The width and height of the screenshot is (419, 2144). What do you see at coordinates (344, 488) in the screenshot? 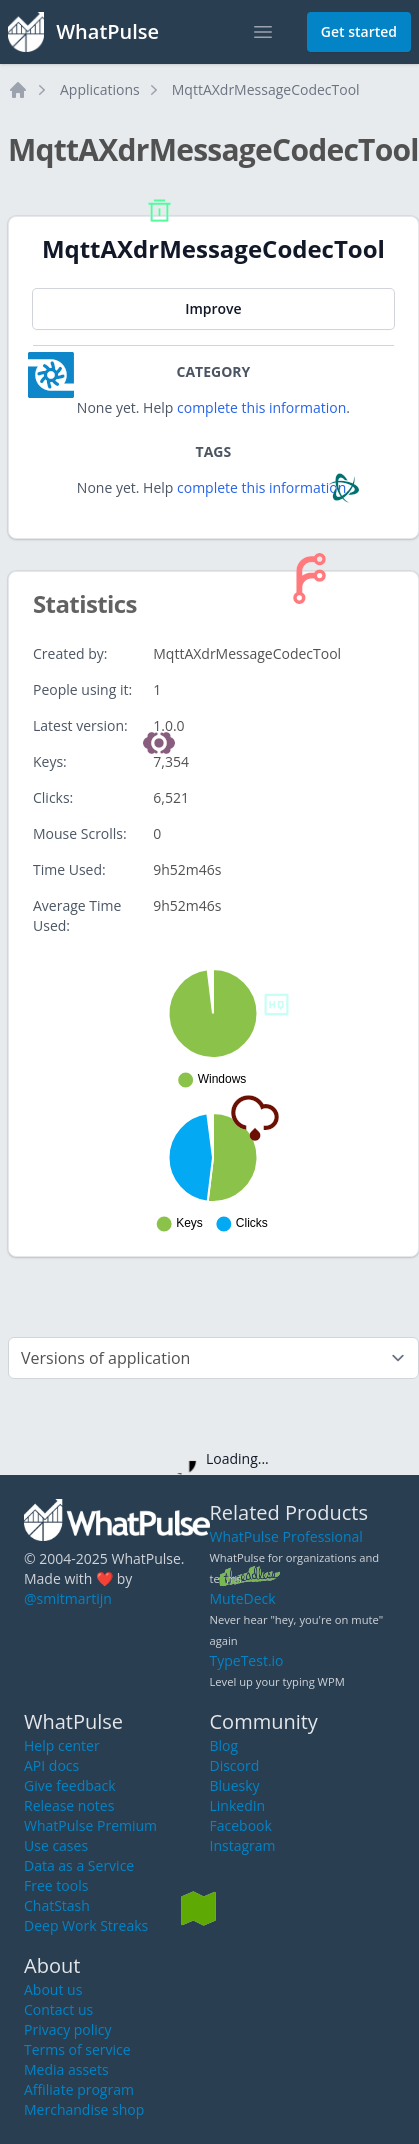
I see `launch Battle.net gaming client` at bounding box center [344, 488].